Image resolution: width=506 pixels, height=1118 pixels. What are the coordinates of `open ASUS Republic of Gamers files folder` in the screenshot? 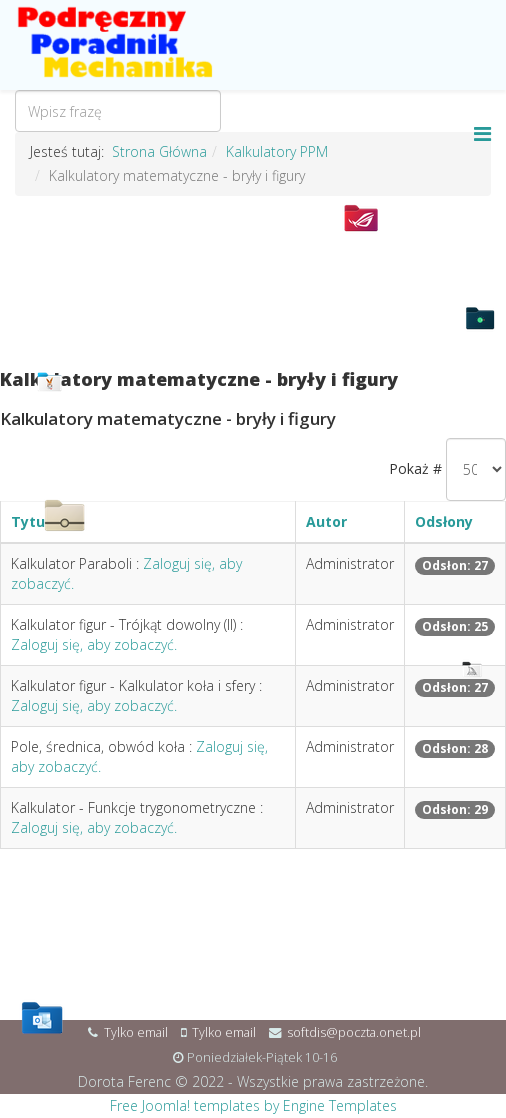 It's located at (361, 219).